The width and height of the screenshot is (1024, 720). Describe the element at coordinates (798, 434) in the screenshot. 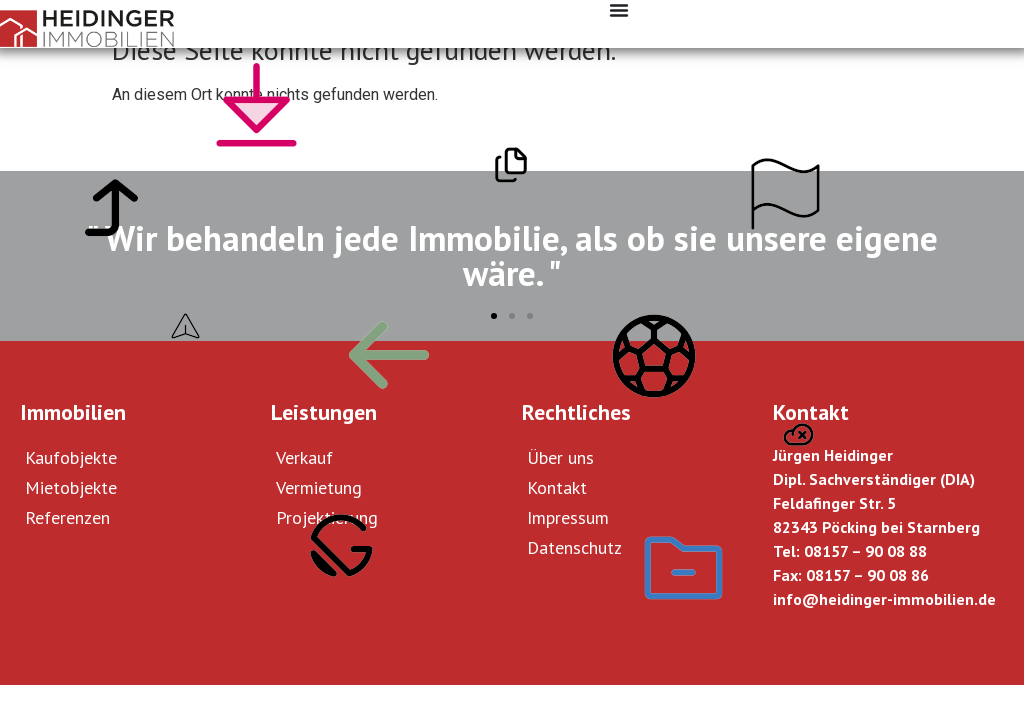

I see `disconnect from cloud storage` at that location.